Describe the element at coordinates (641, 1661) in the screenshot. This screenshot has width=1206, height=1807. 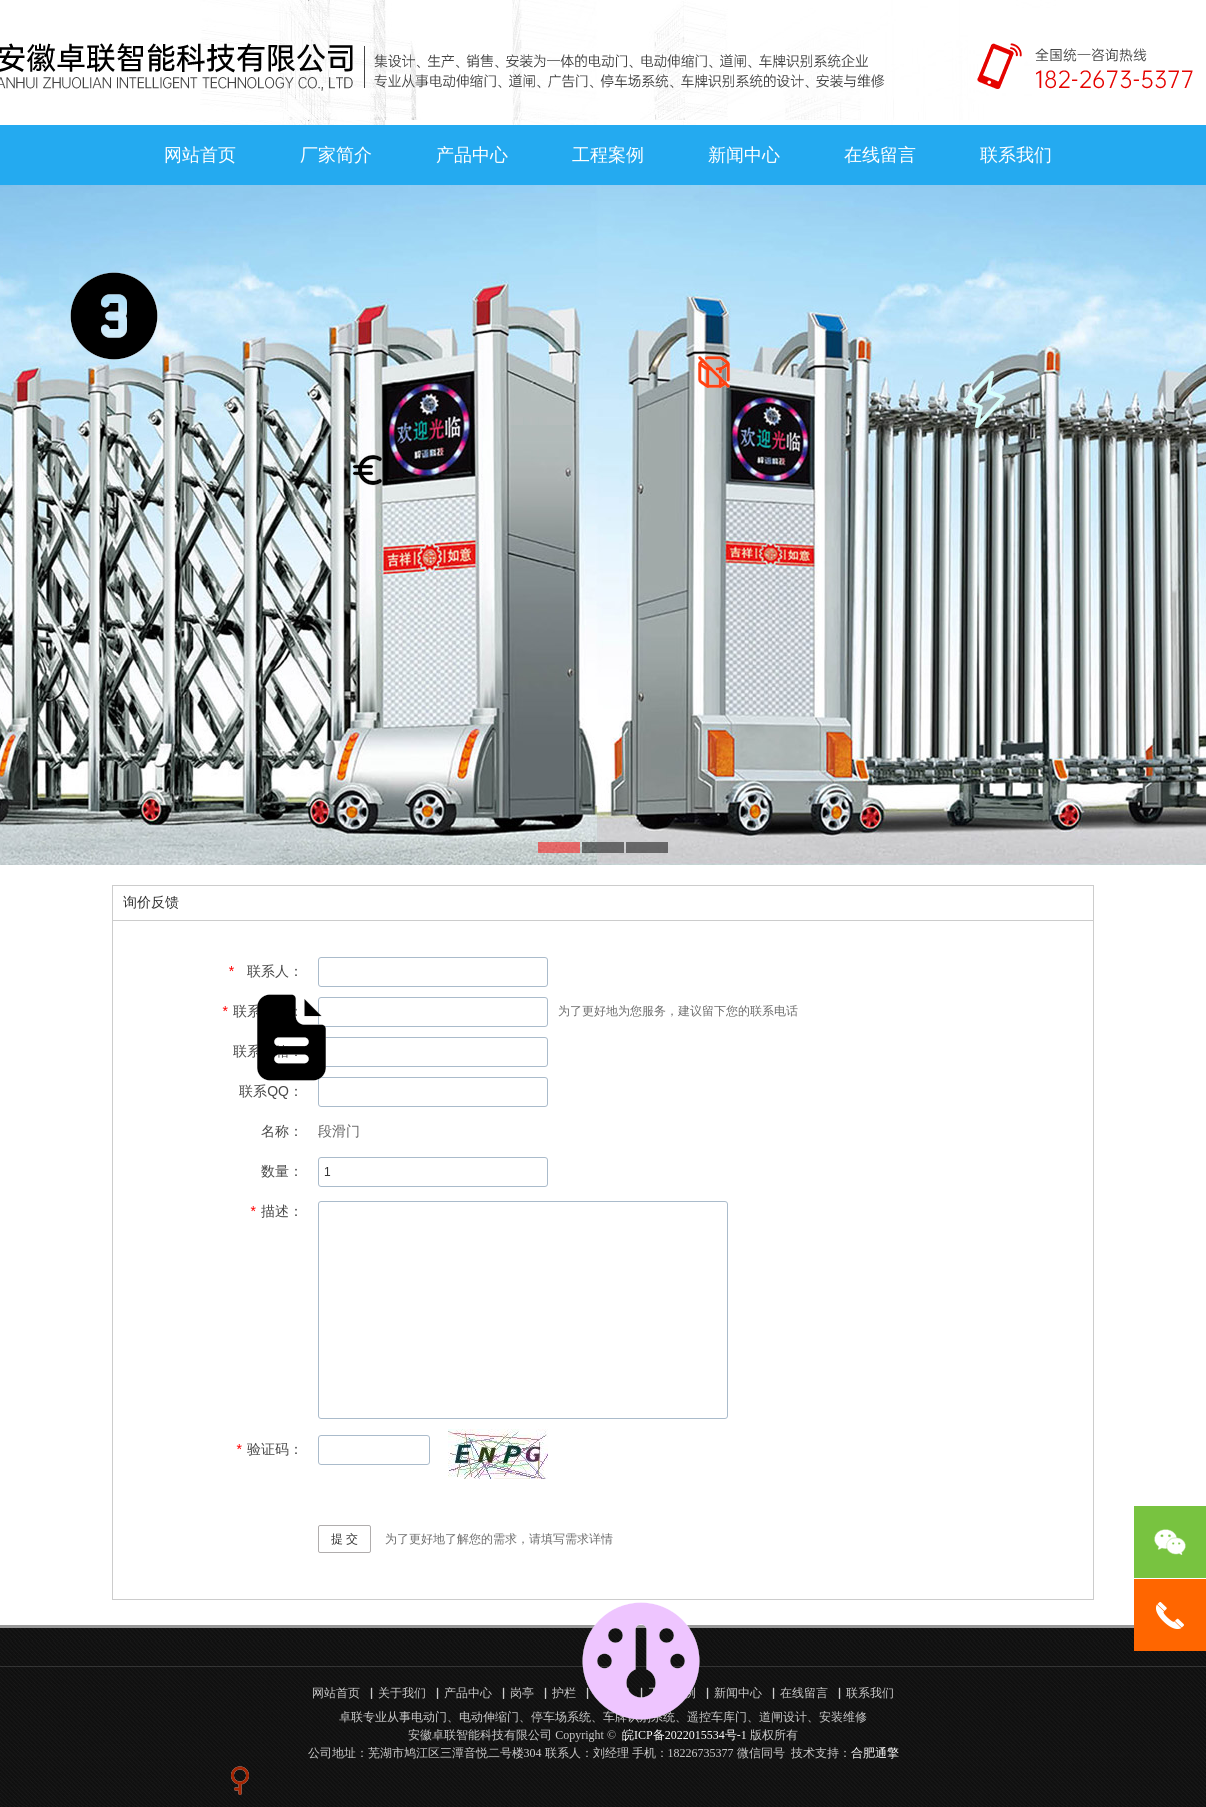
I see `view current performance or speed level` at that location.